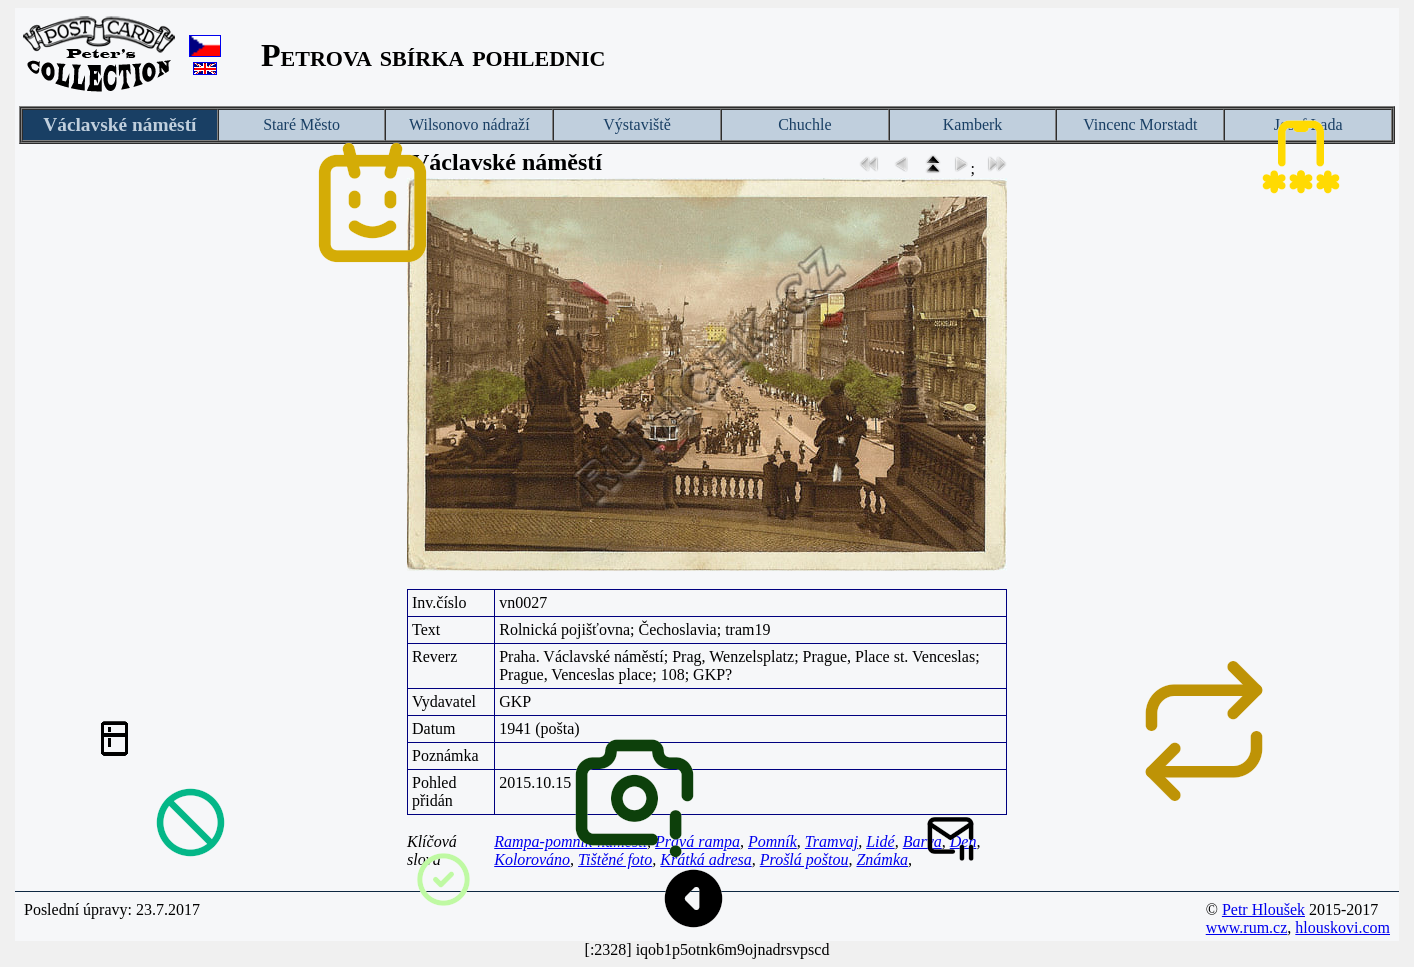 The height and width of the screenshot is (967, 1414). What do you see at coordinates (443, 879) in the screenshot?
I see `indicates a completed or successful action` at bounding box center [443, 879].